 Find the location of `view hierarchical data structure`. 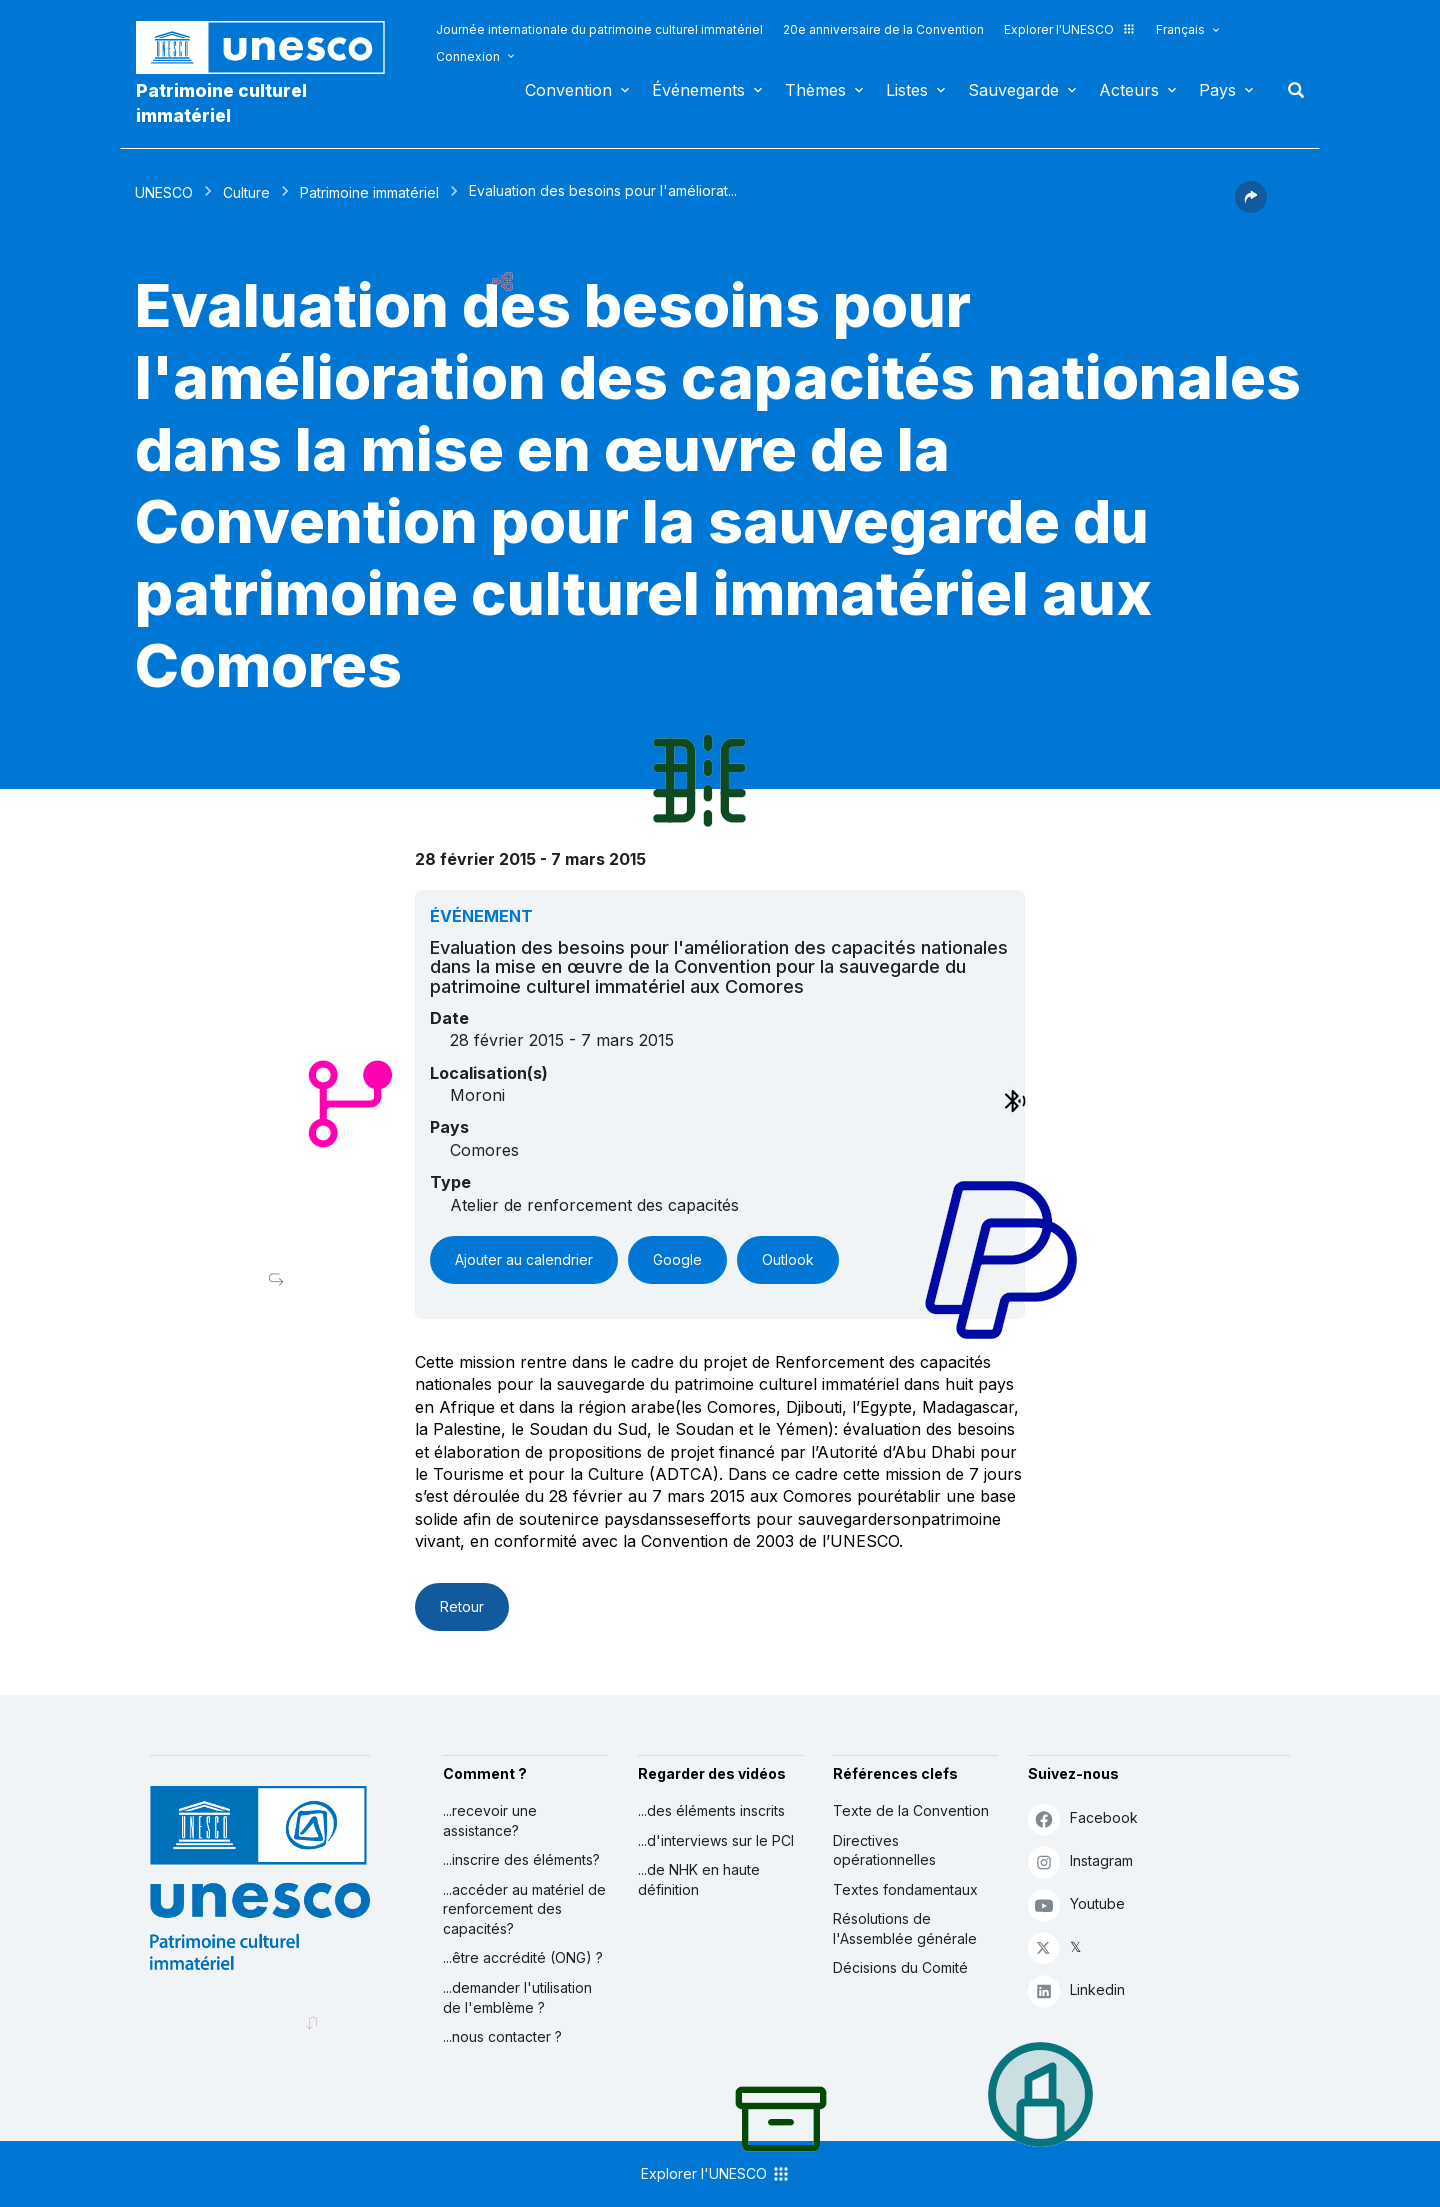

view hierarchical data structure is located at coordinates (503, 281).